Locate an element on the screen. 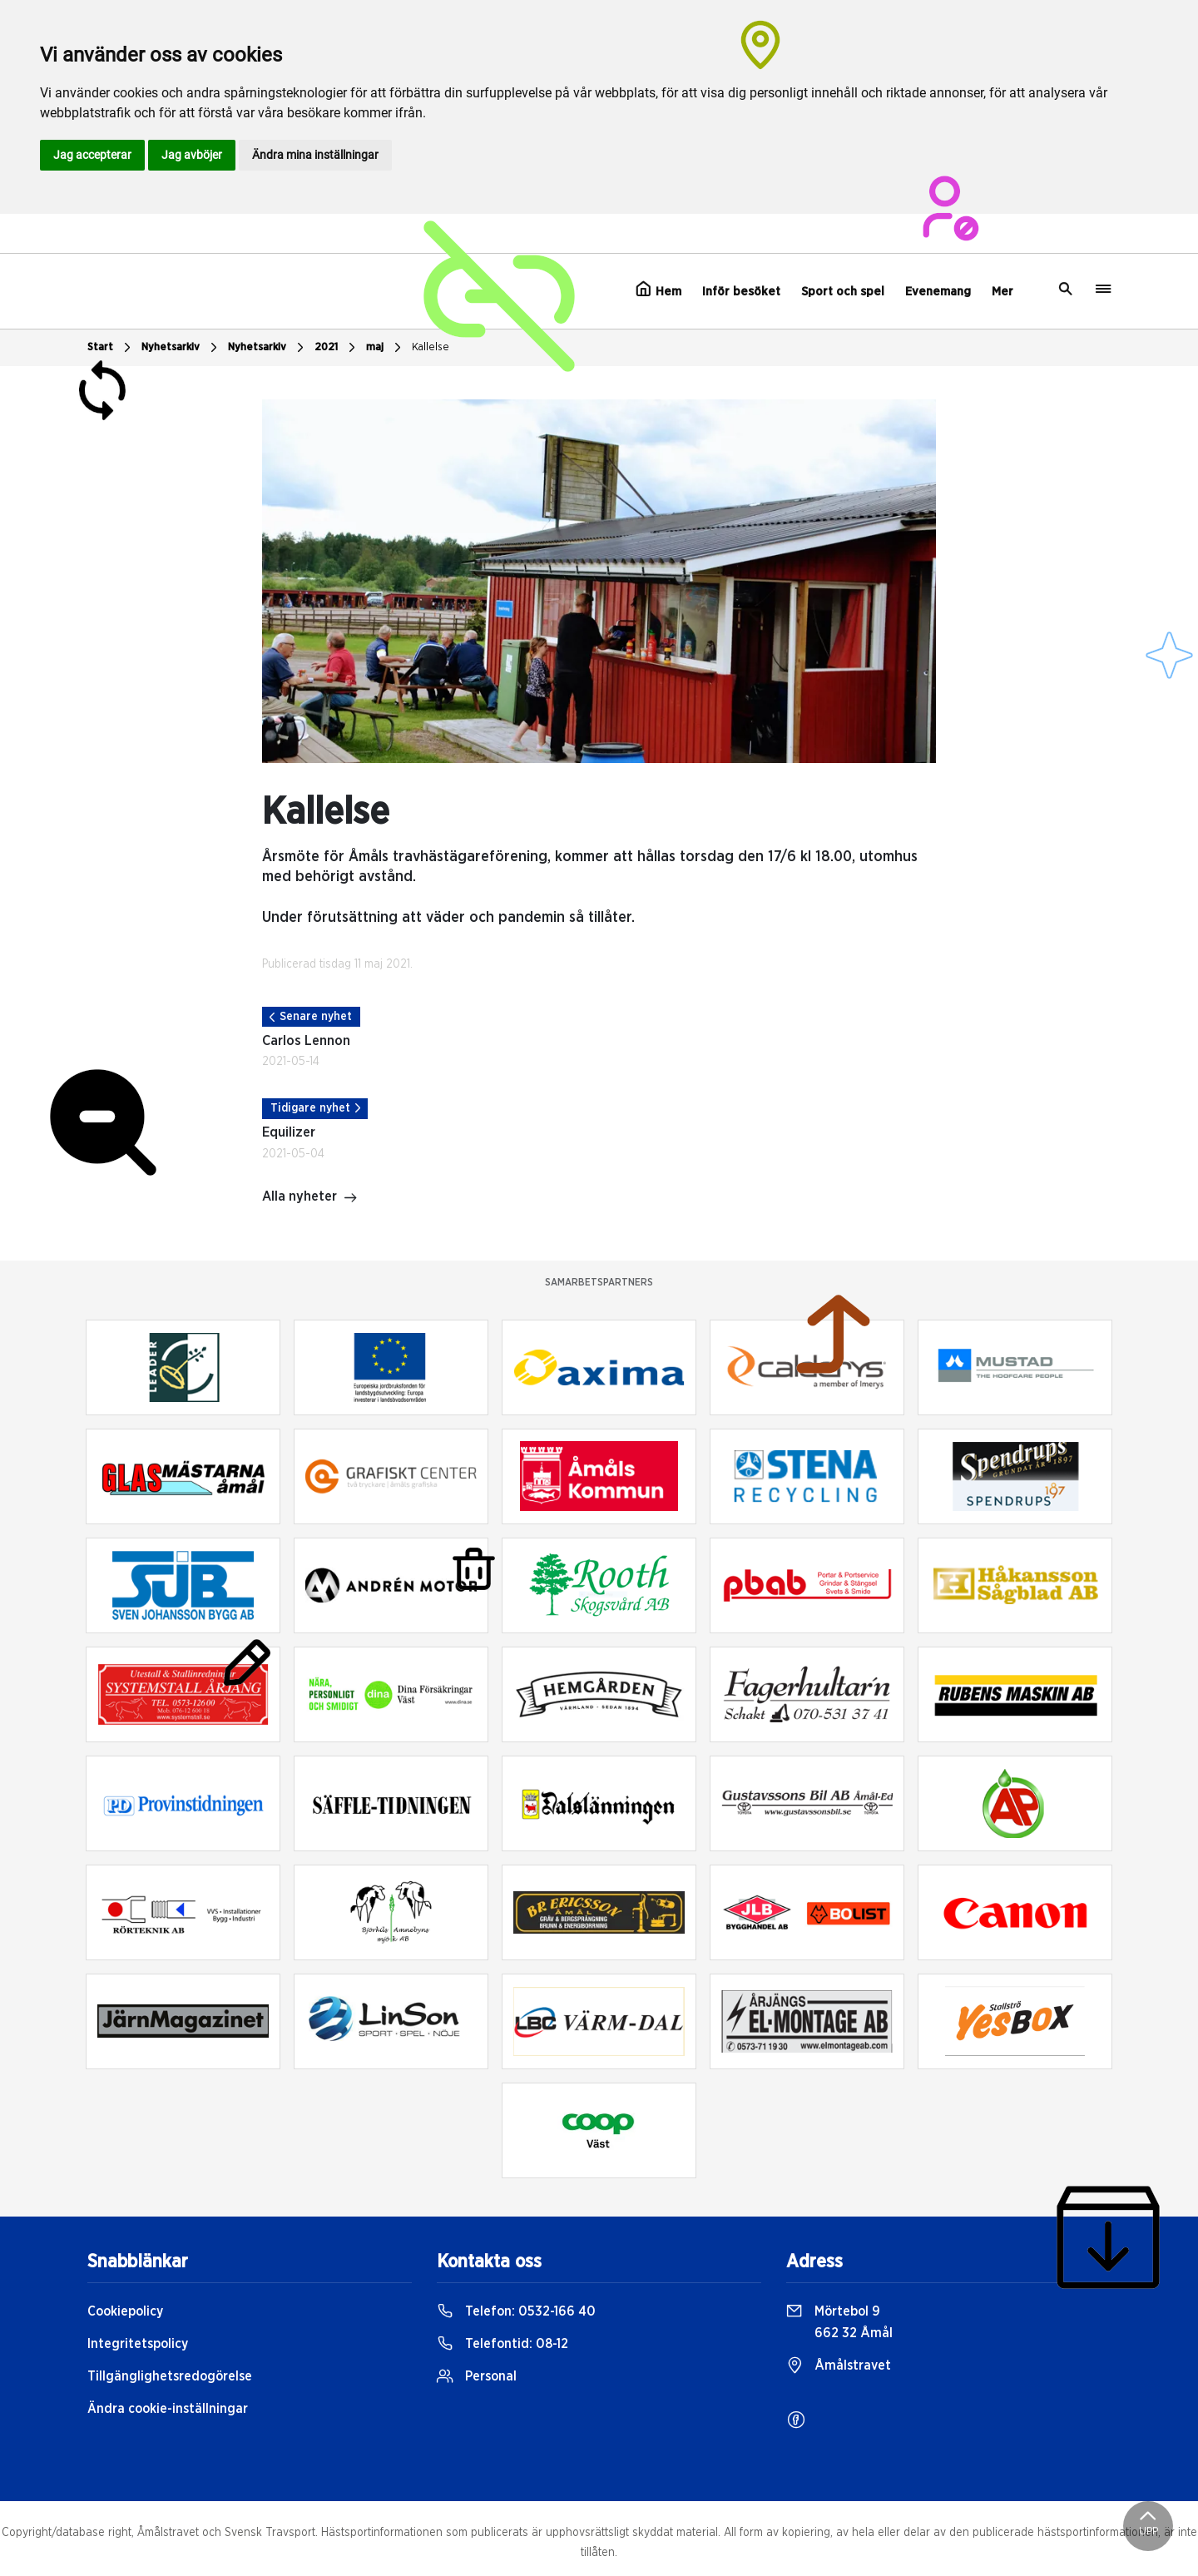 This screenshot has width=1198, height=2576. cancel or block a user account is located at coordinates (944, 206).